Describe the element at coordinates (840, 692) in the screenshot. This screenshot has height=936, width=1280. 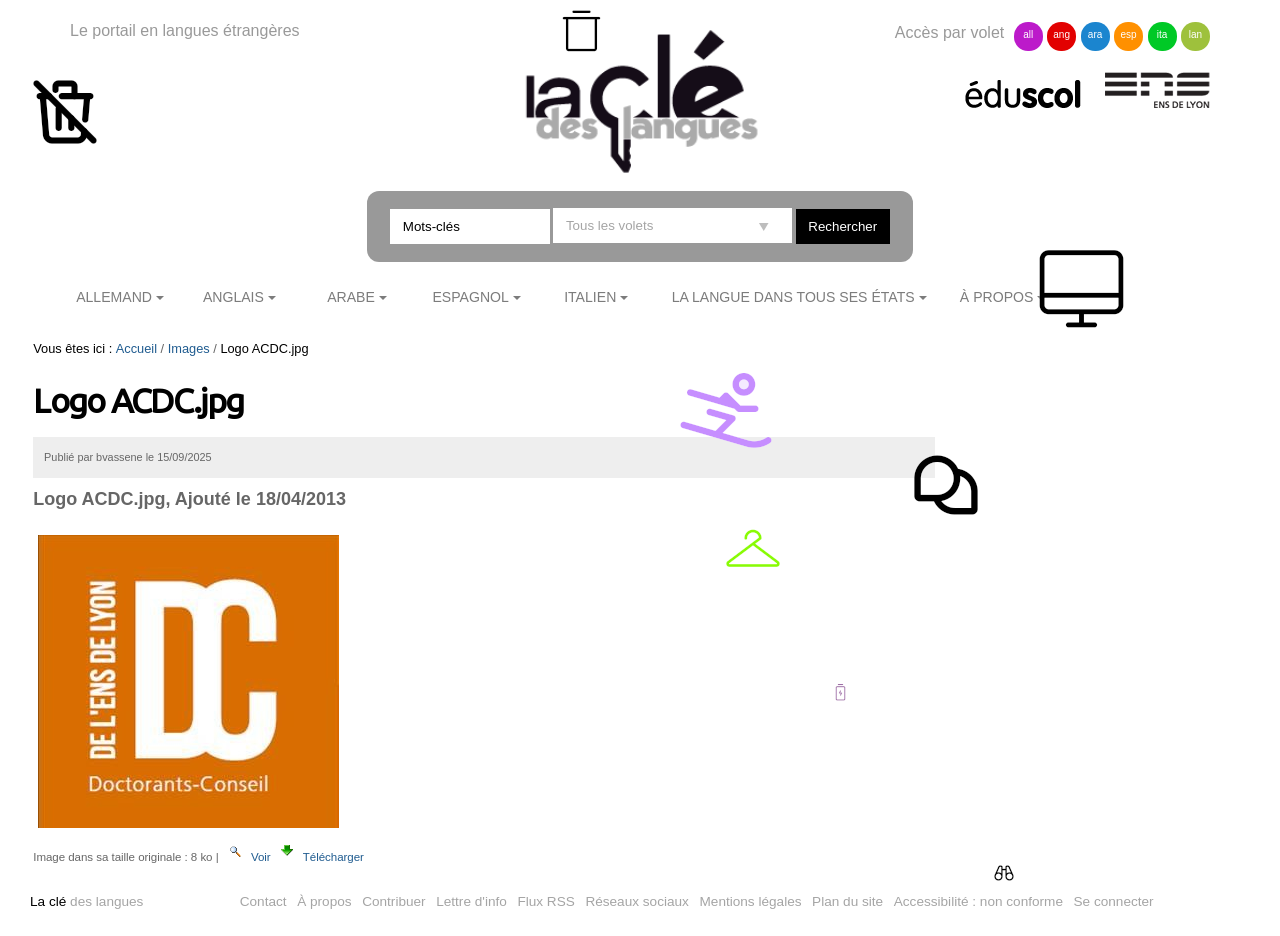
I see `indicates device is currently charging` at that location.